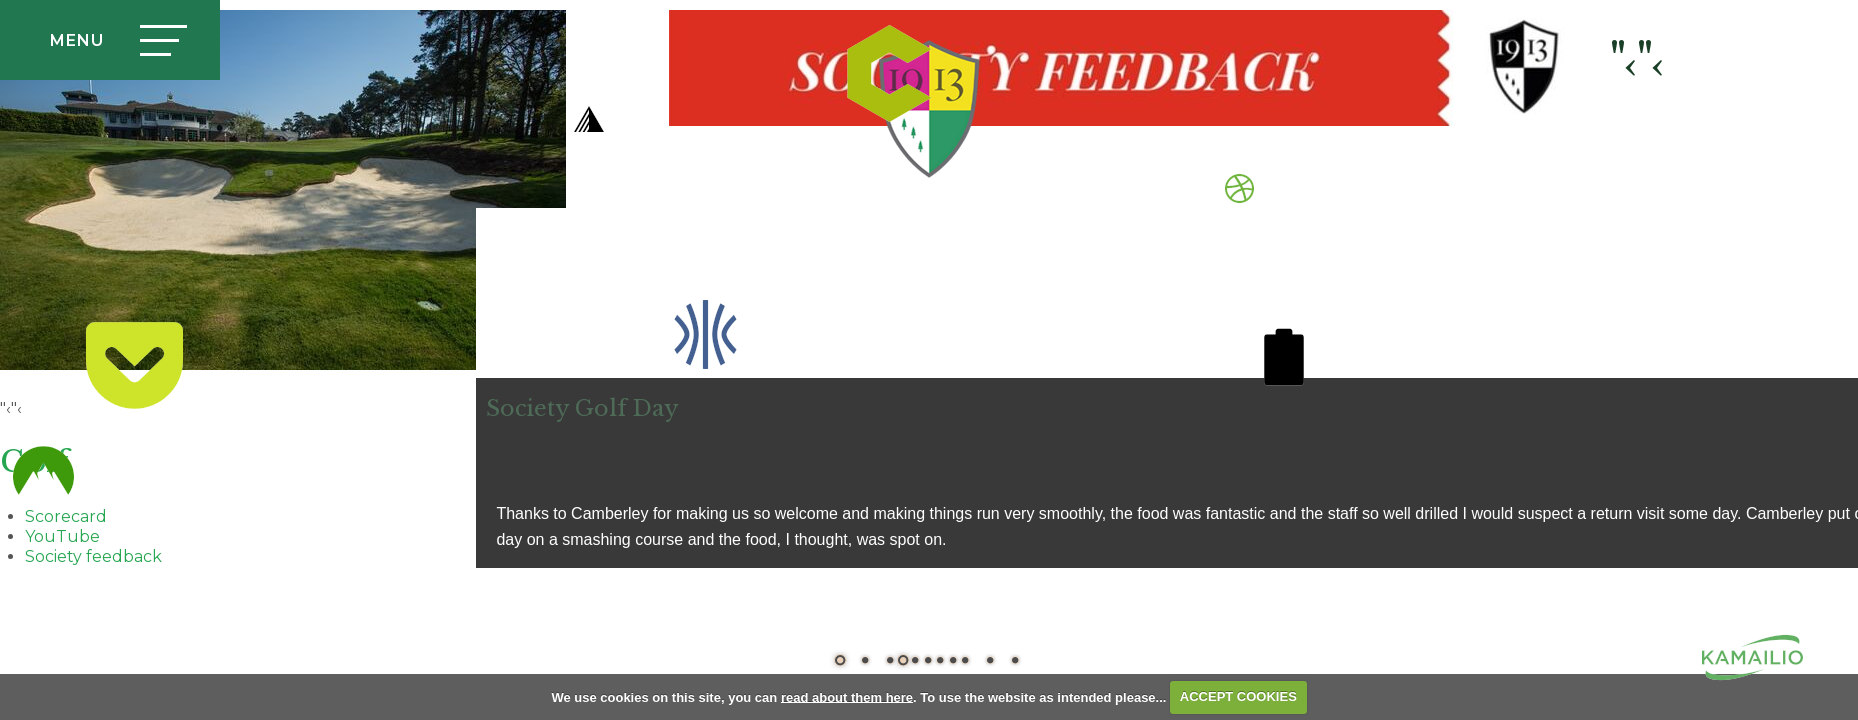 The width and height of the screenshot is (1858, 720). Describe the element at coordinates (1239, 188) in the screenshot. I see `visit Dribbble profile or portfolio` at that location.